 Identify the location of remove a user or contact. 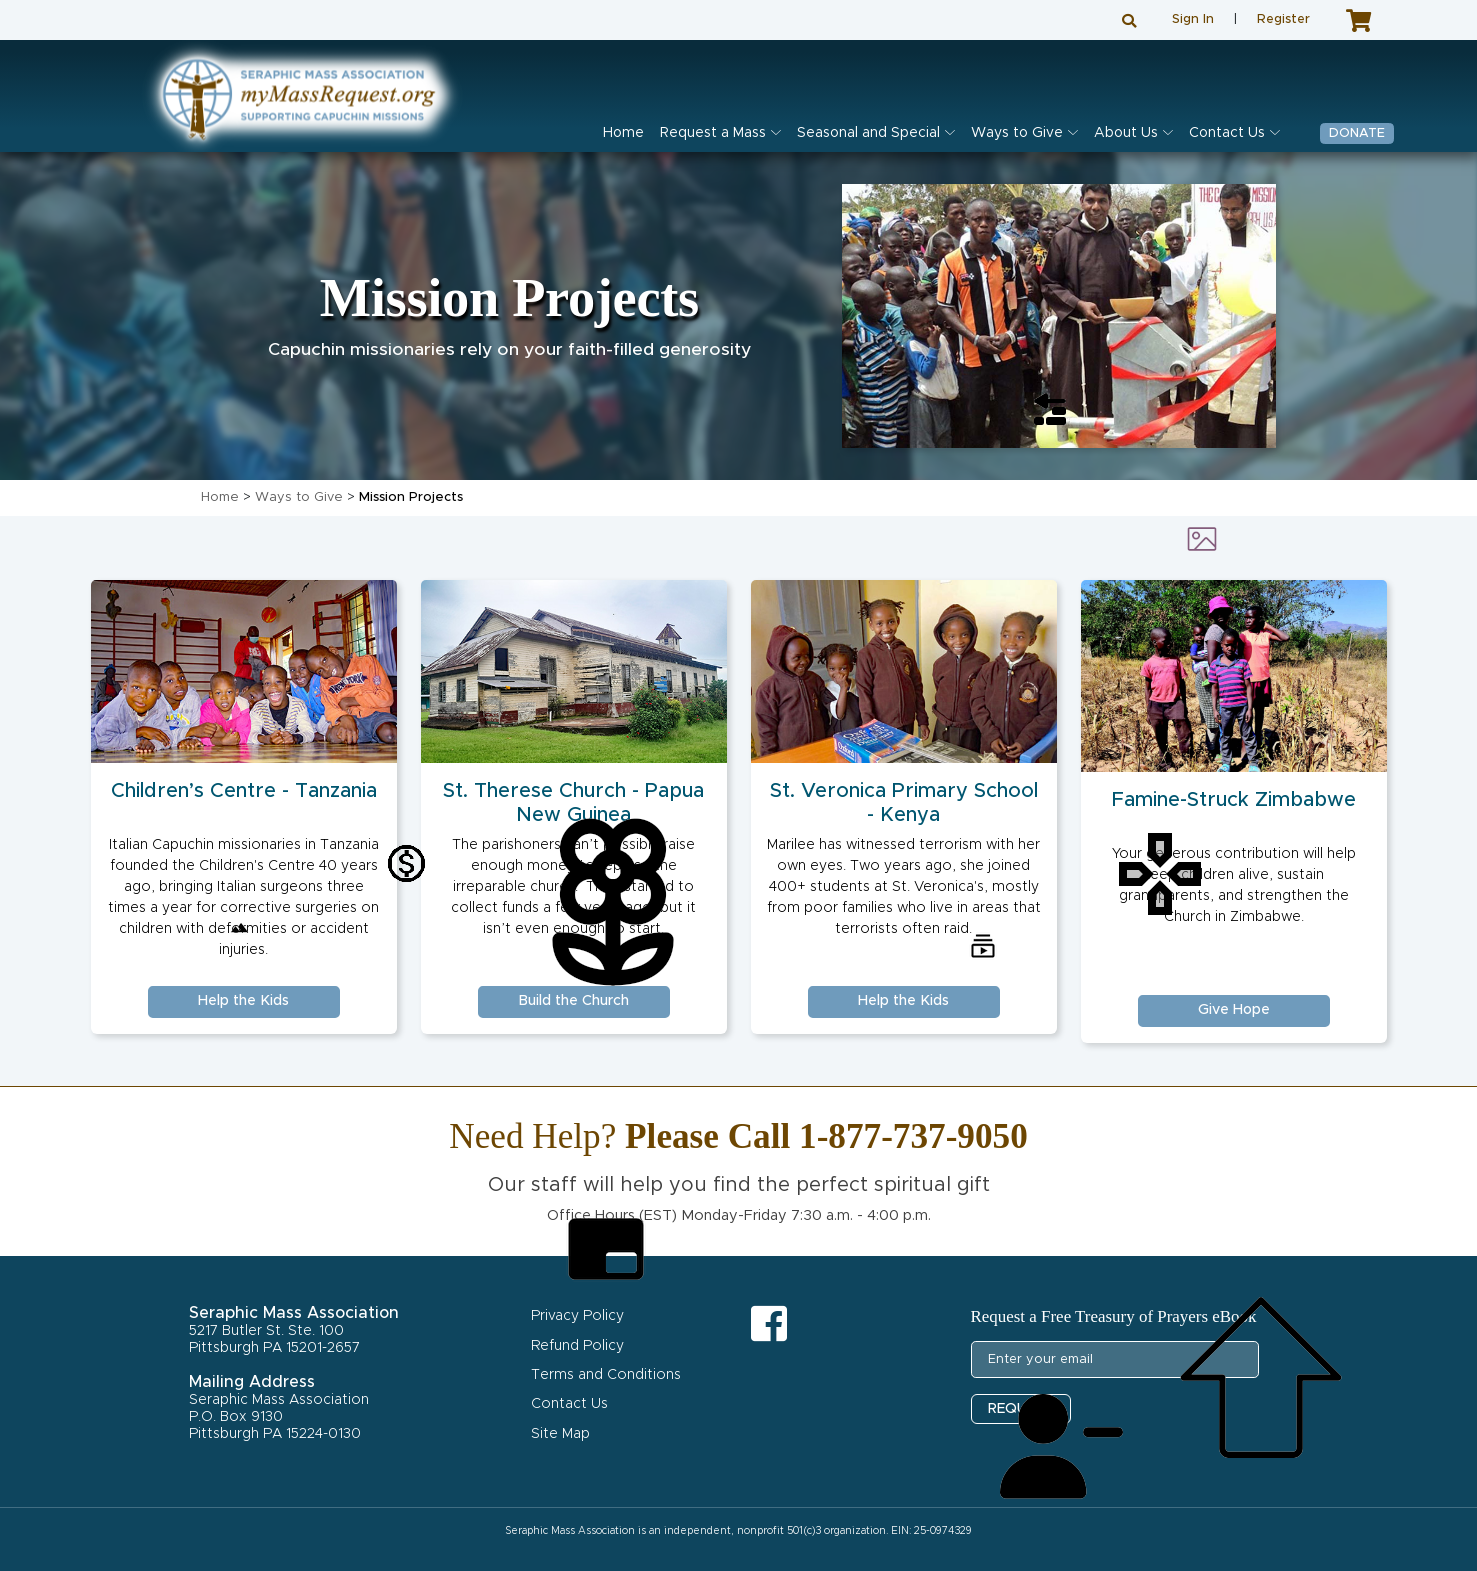
(1056, 1445).